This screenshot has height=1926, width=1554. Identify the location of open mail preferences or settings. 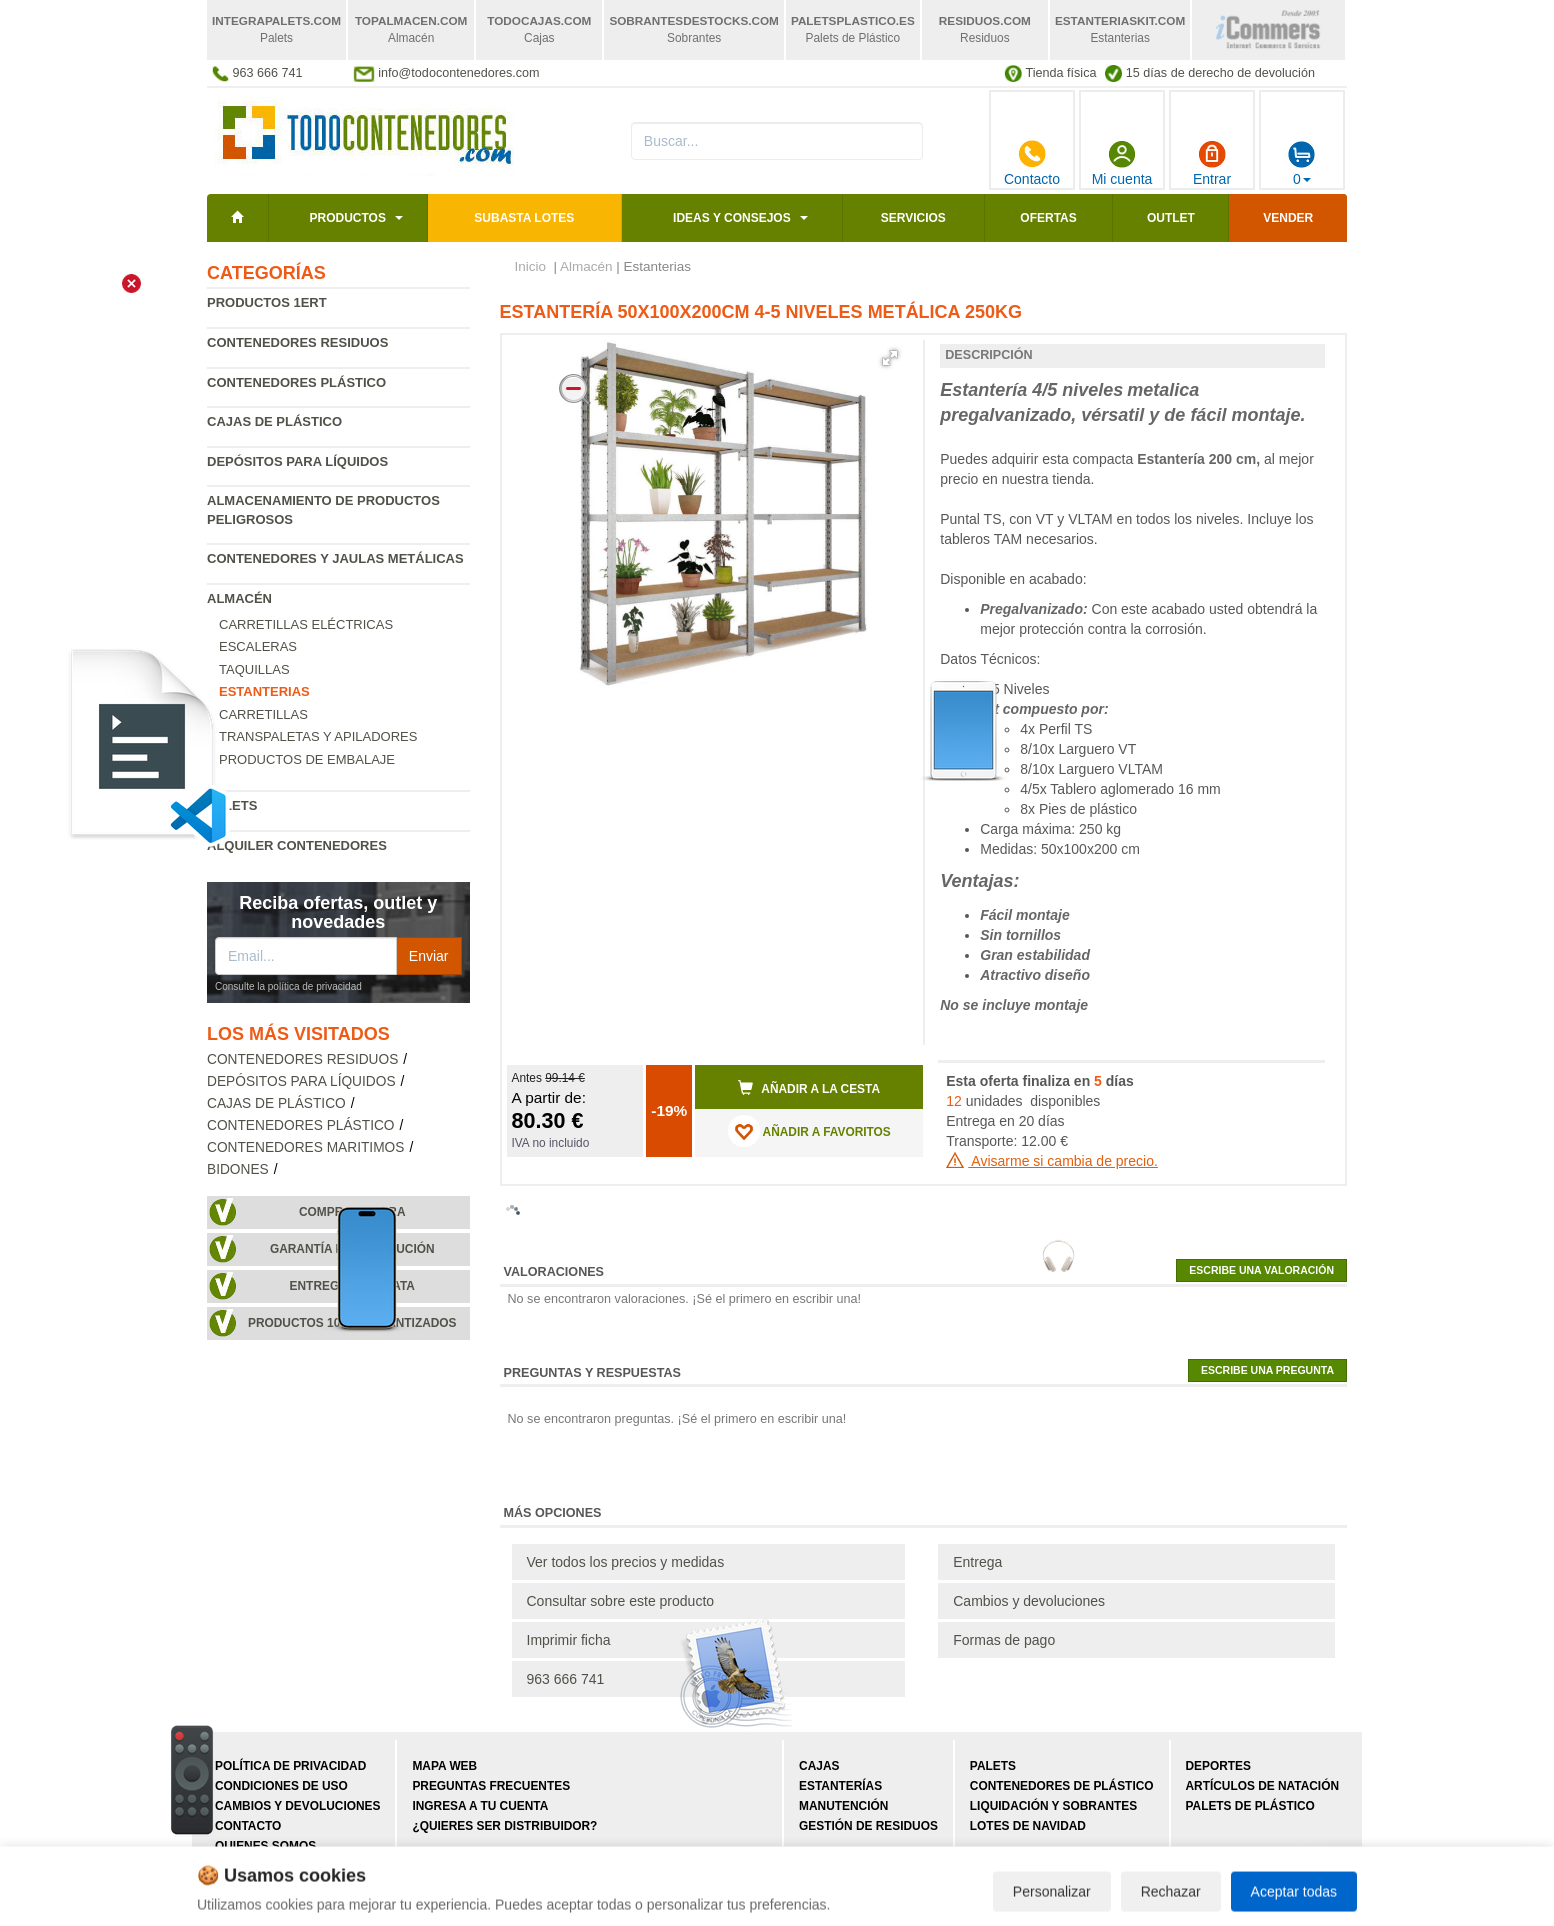
(735, 1672).